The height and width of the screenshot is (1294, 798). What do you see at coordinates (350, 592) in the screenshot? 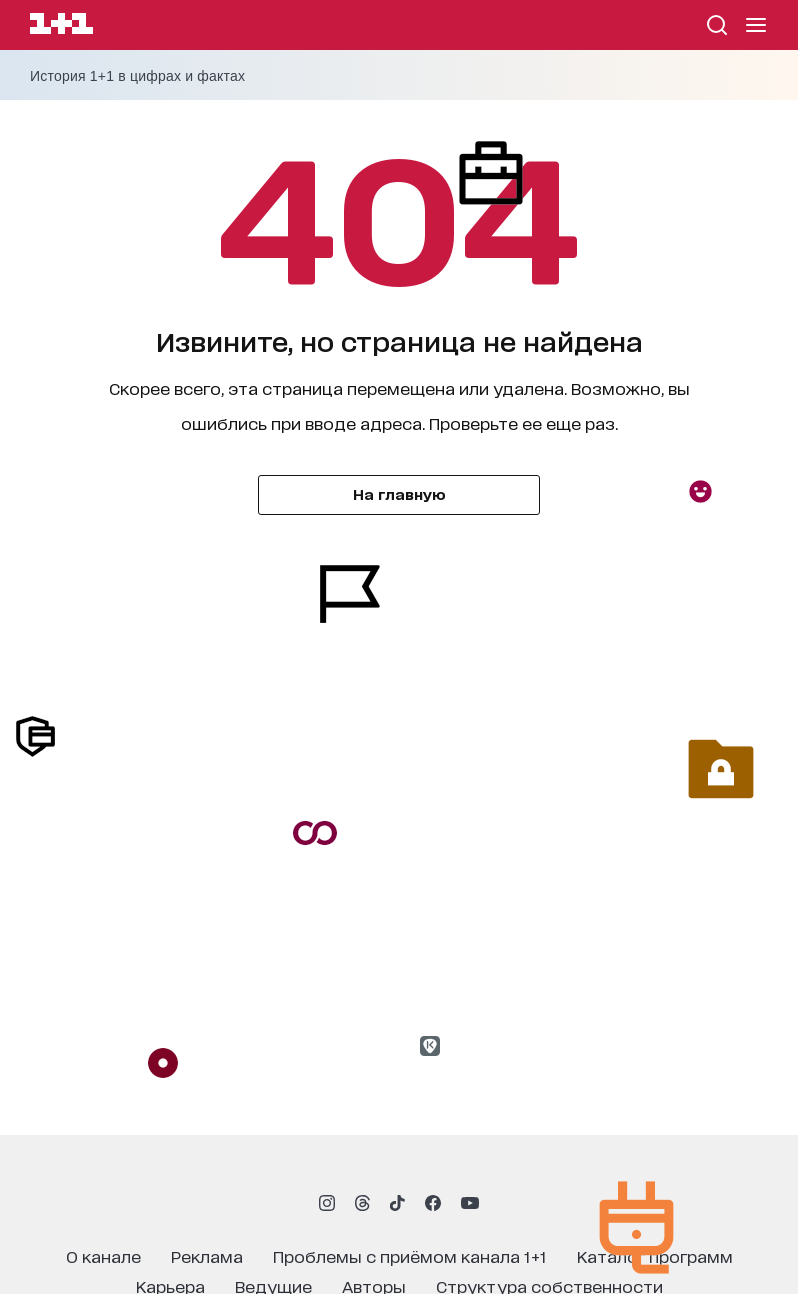
I see `flag or bookmark an item` at bounding box center [350, 592].